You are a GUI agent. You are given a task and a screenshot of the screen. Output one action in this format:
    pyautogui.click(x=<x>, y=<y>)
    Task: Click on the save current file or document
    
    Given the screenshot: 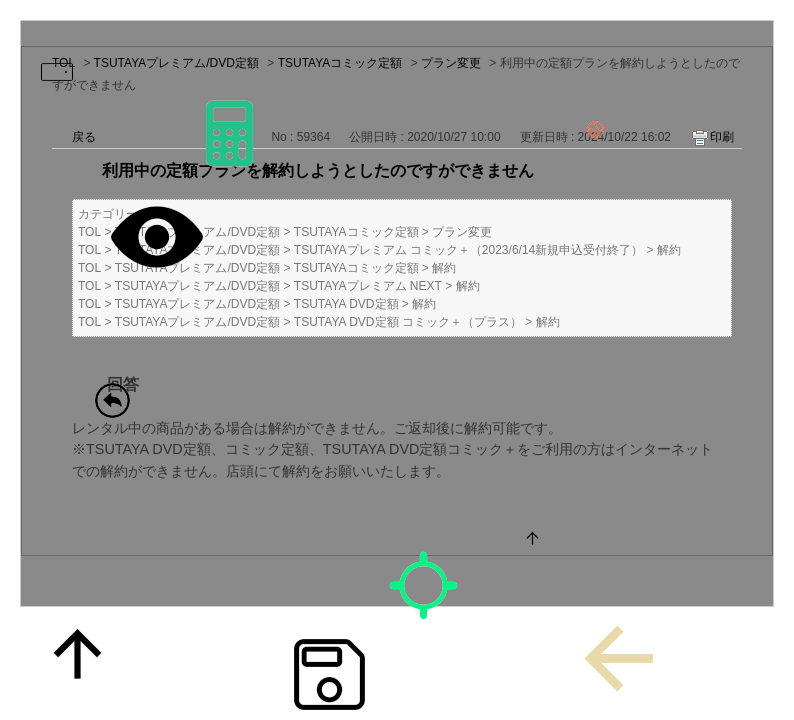 What is the action you would take?
    pyautogui.click(x=329, y=674)
    